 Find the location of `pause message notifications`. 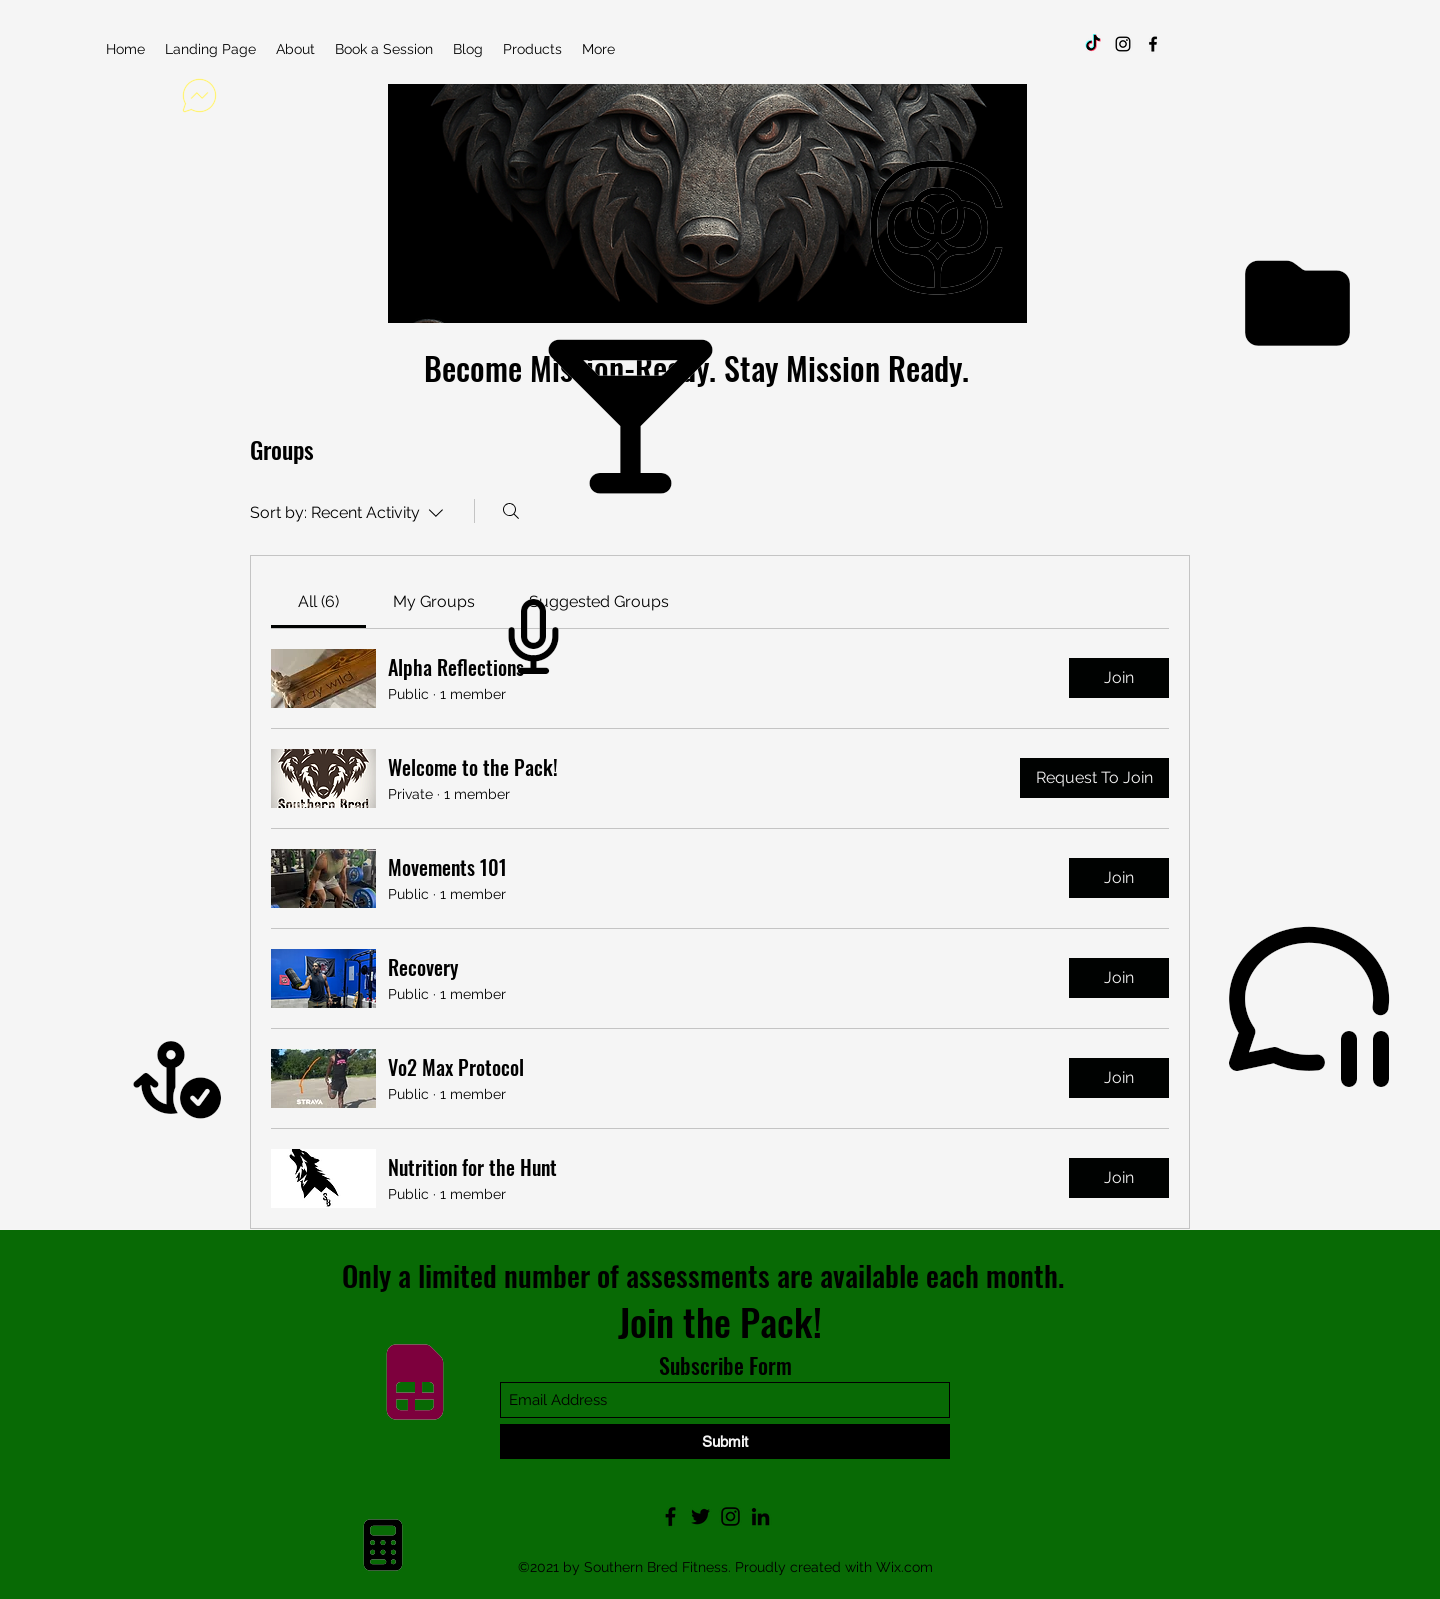

pause message notifications is located at coordinates (1309, 999).